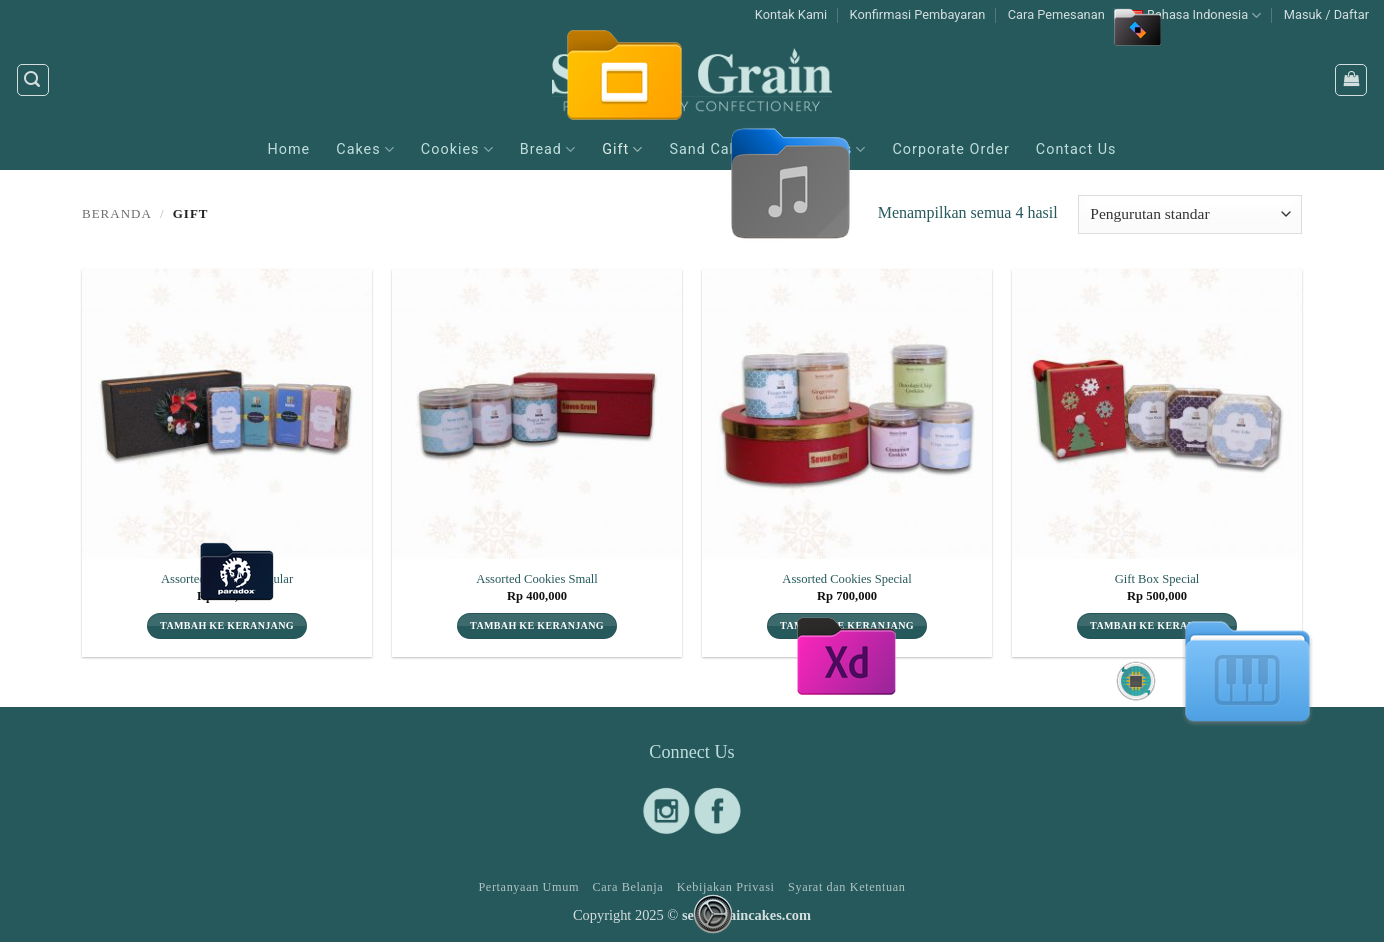 This screenshot has width=1384, height=942. I want to click on open folder containing Adobe XD project files, so click(846, 659).